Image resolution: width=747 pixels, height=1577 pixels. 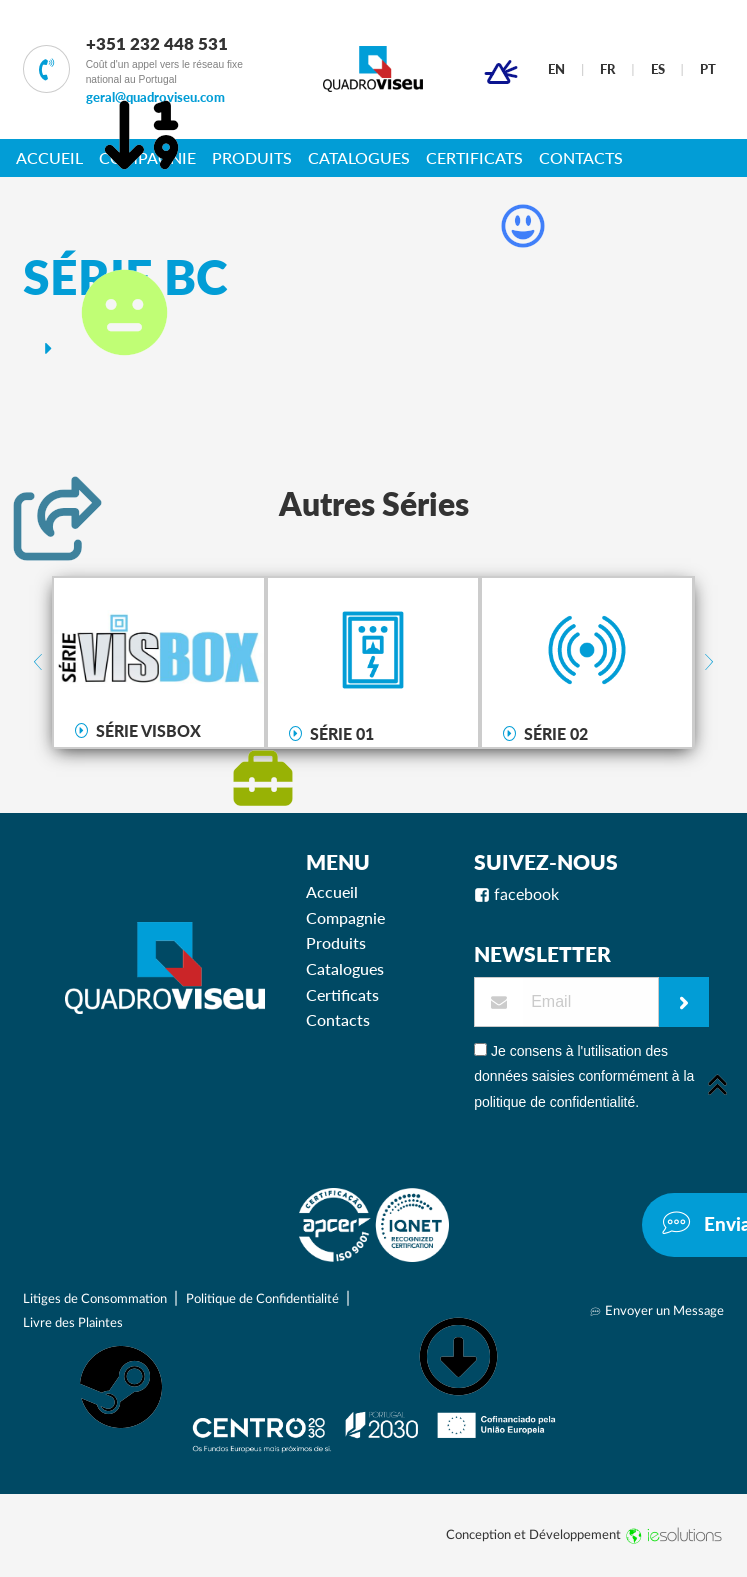 What do you see at coordinates (121, 1387) in the screenshot?
I see `open Steam gaming platform` at bounding box center [121, 1387].